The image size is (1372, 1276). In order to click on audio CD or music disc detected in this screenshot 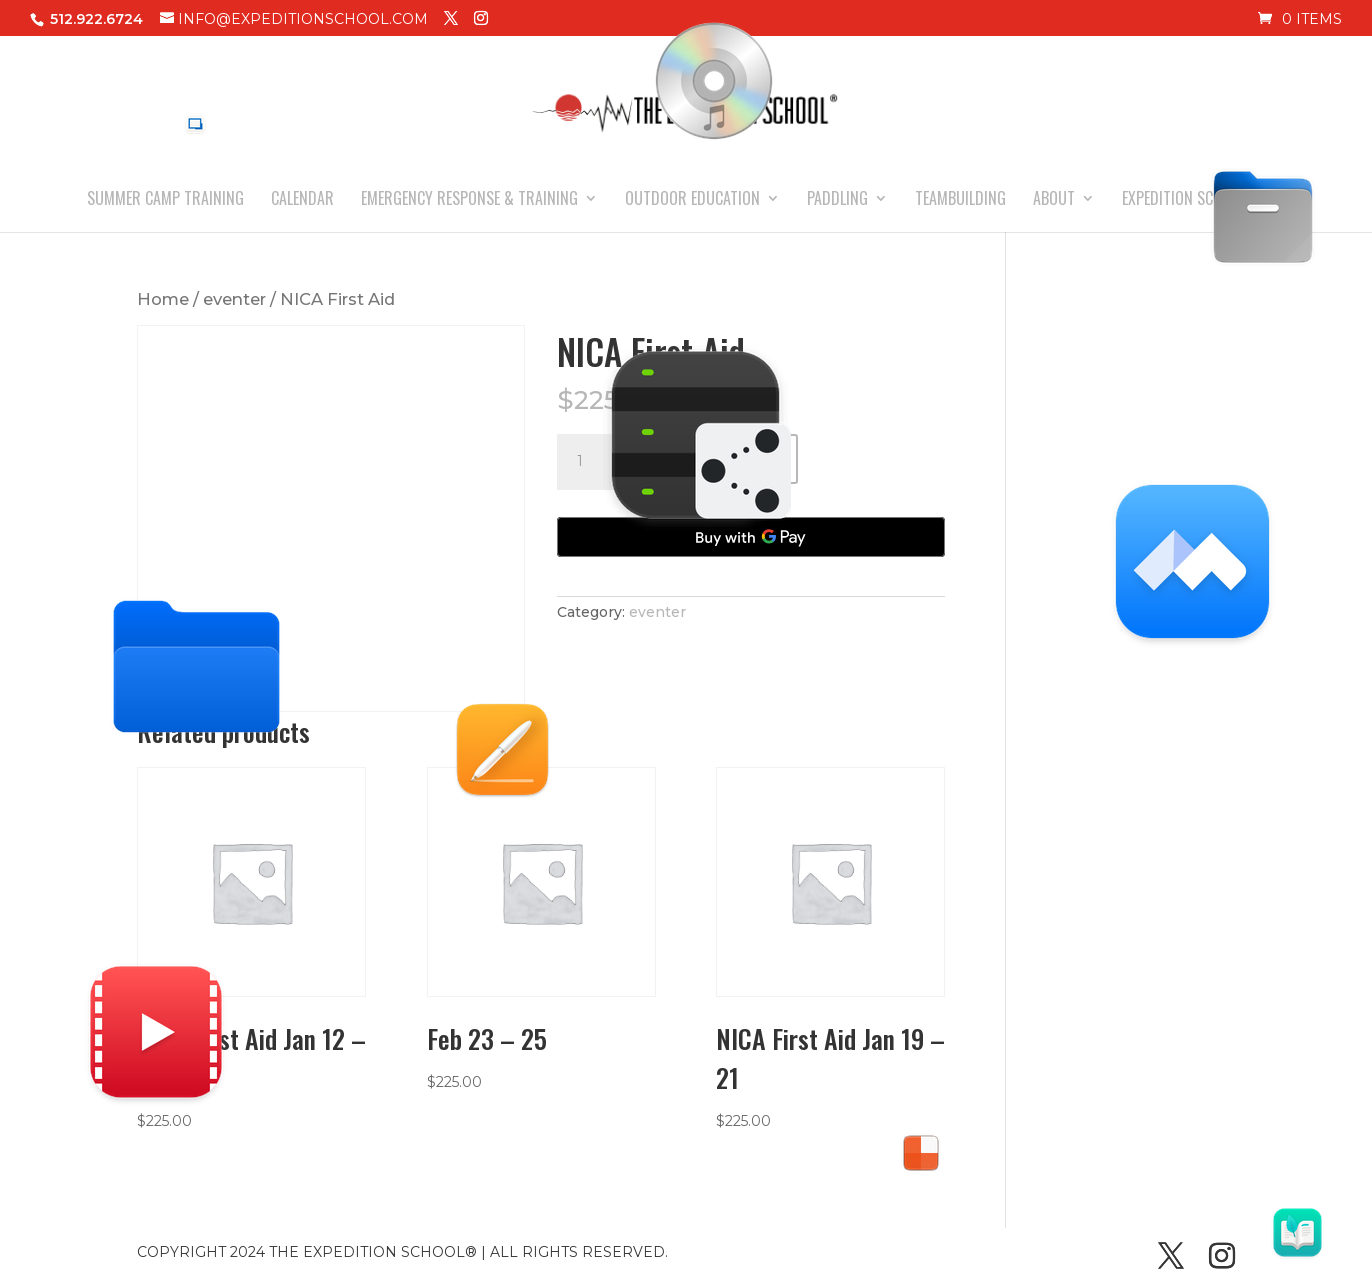, I will do `click(714, 81)`.